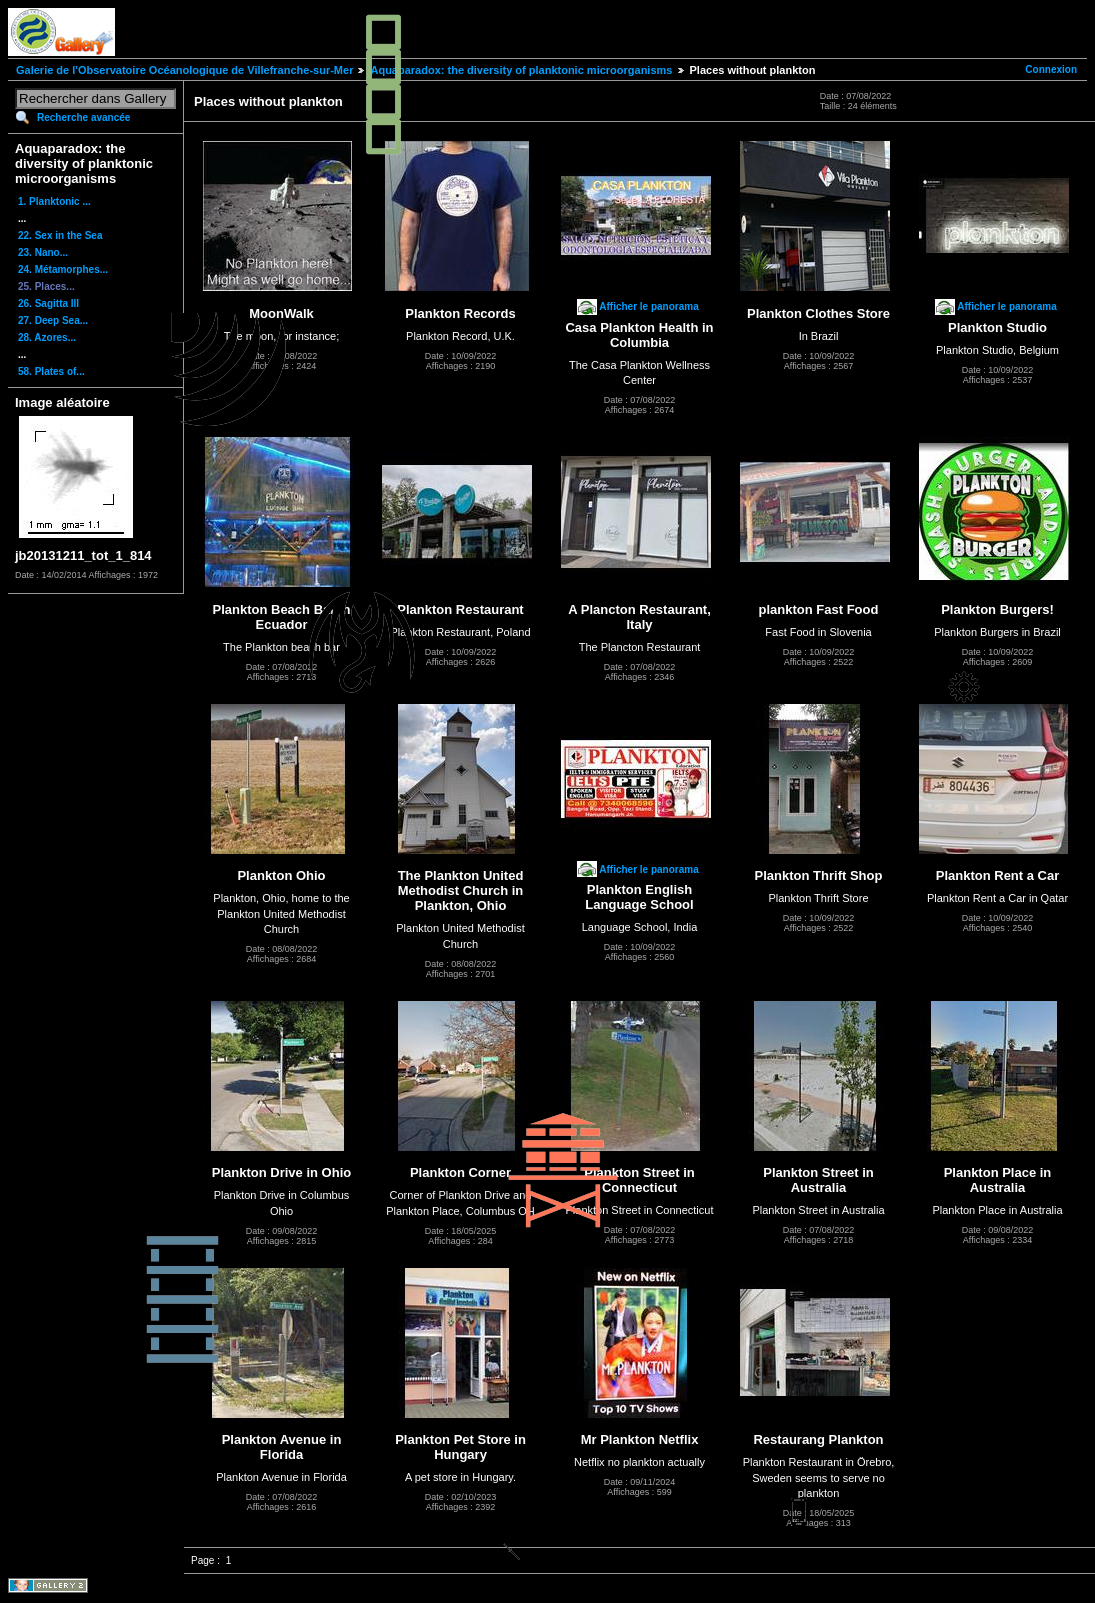 Image resolution: width=1095 pixels, height=1603 pixels. Describe the element at coordinates (799, 1512) in the screenshot. I see `indicates mobile device or smartphone compatibility` at that location.